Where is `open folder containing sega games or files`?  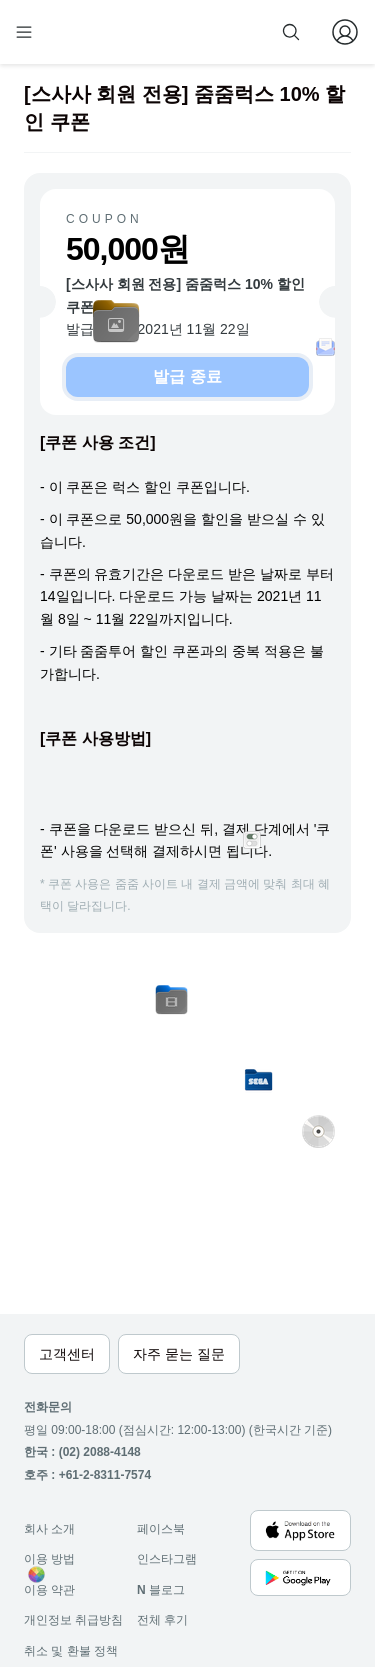
open folder containing sega games or files is located at coordinates (258, 1080).